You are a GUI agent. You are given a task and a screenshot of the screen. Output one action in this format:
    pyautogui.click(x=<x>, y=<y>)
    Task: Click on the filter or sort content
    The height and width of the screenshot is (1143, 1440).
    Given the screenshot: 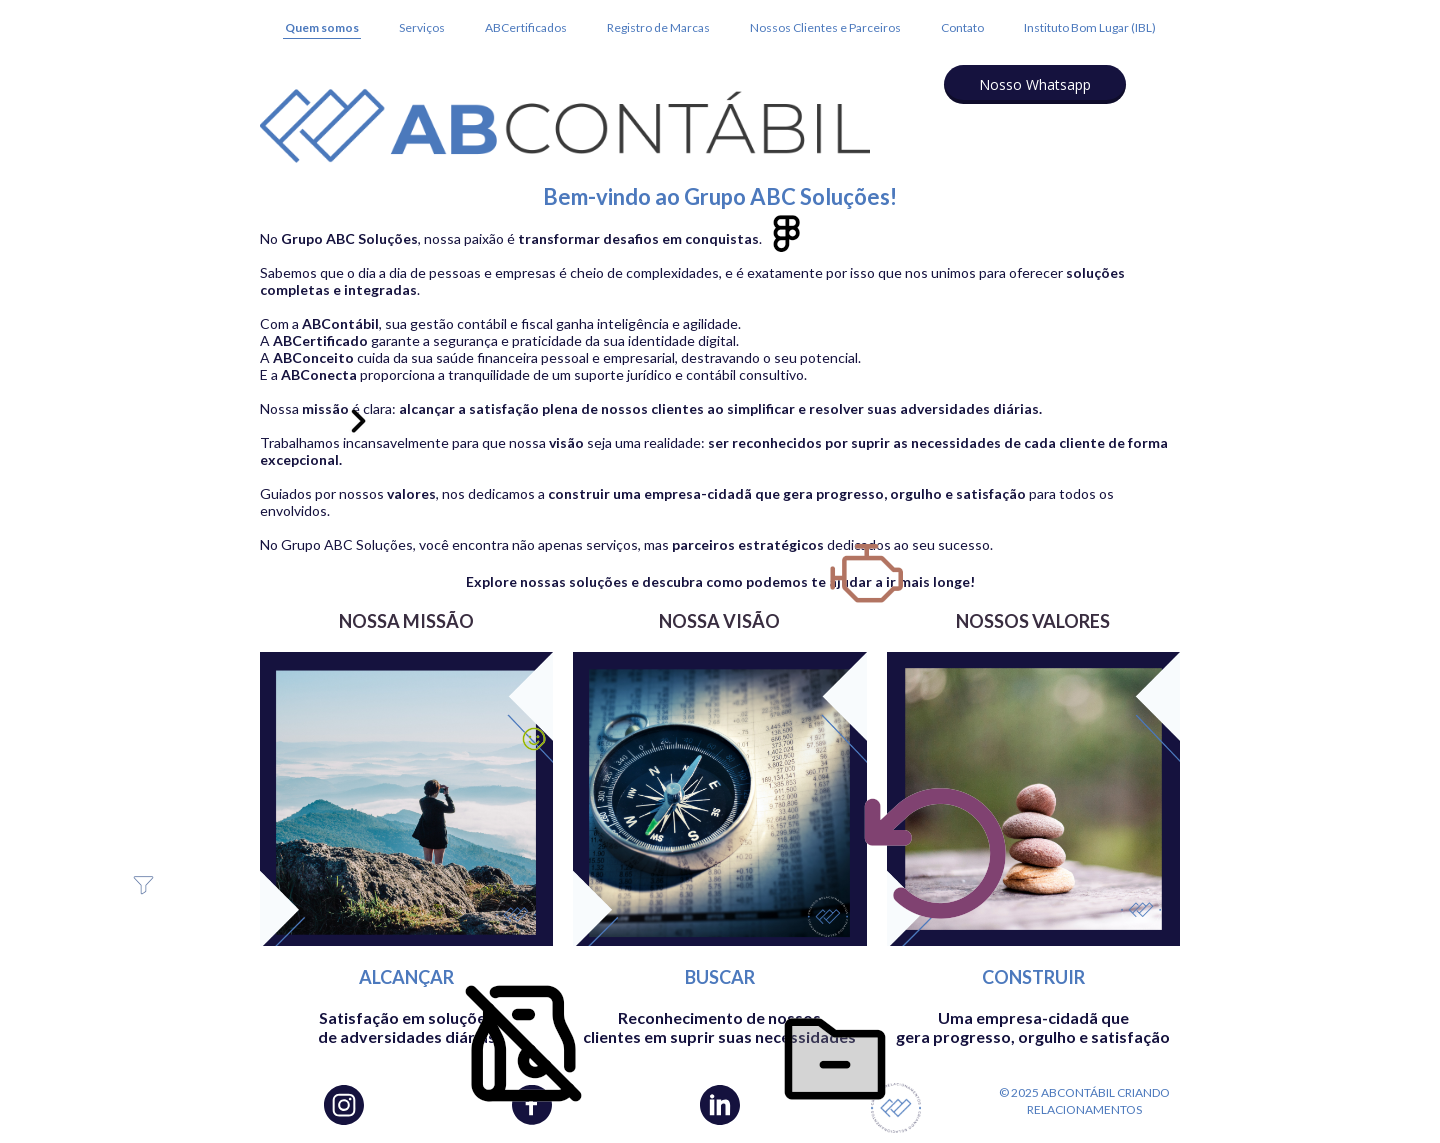 What is the action you would take?
    pyautogui.click(x=143, y=884)
    